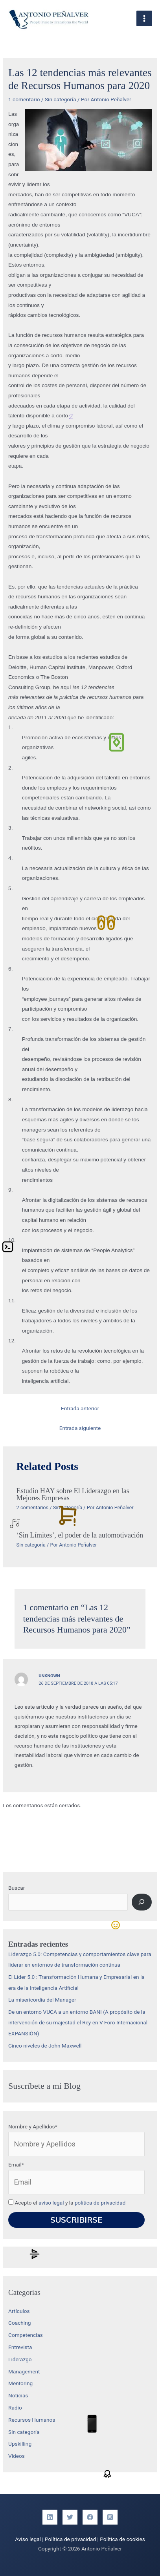 The width and height of the screenshot is (160, 2576). What do you see at coordinates (71, 417) in the screenshot?
I see `indicates a set is not a subset of another in mathematical notation` at bounding box center [71, 417].